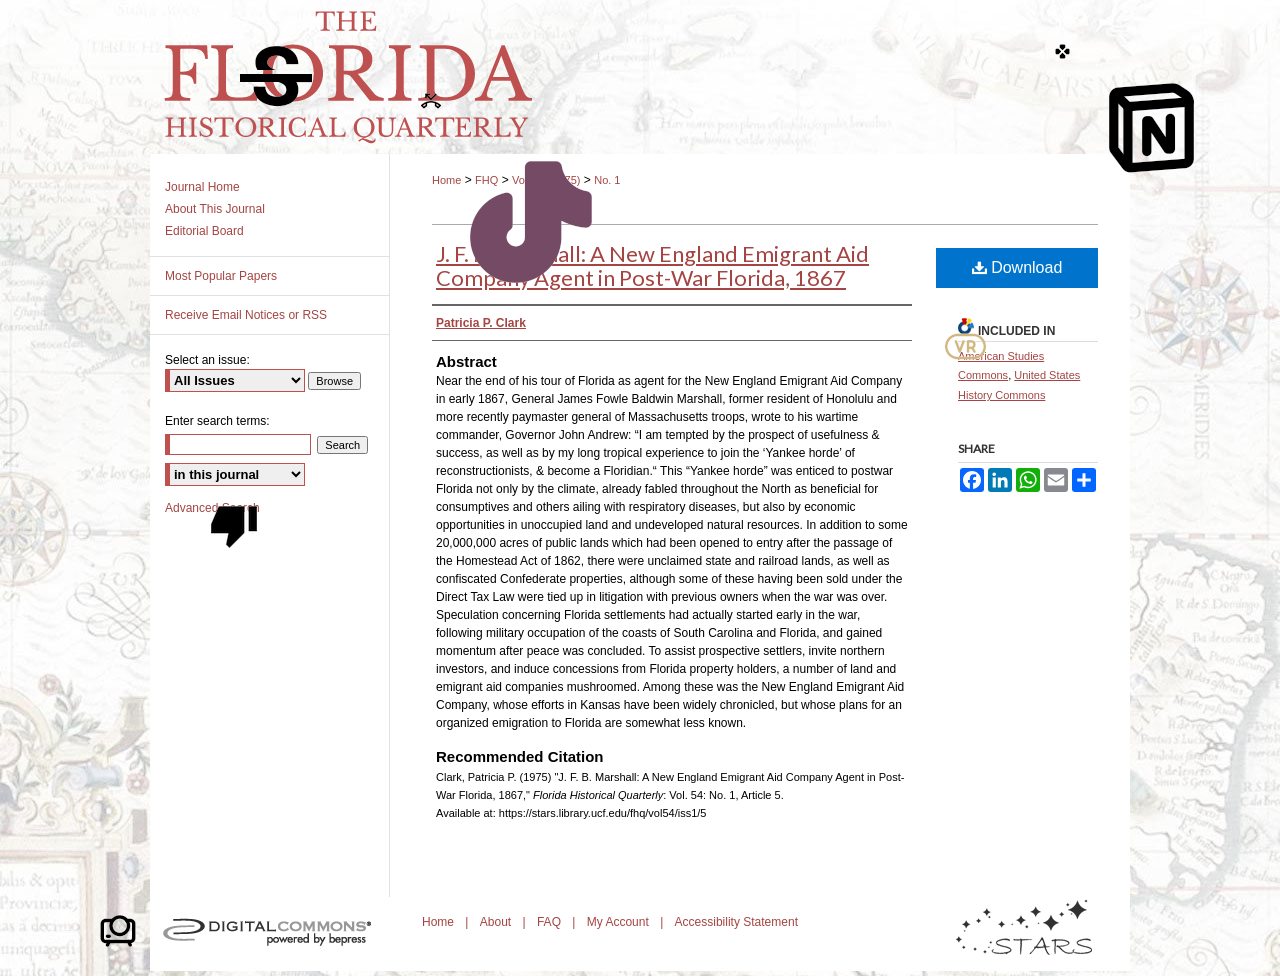 The height and width of the screenshot is (976, 1280). I want to click on open Notion app, so click(1151, 125).